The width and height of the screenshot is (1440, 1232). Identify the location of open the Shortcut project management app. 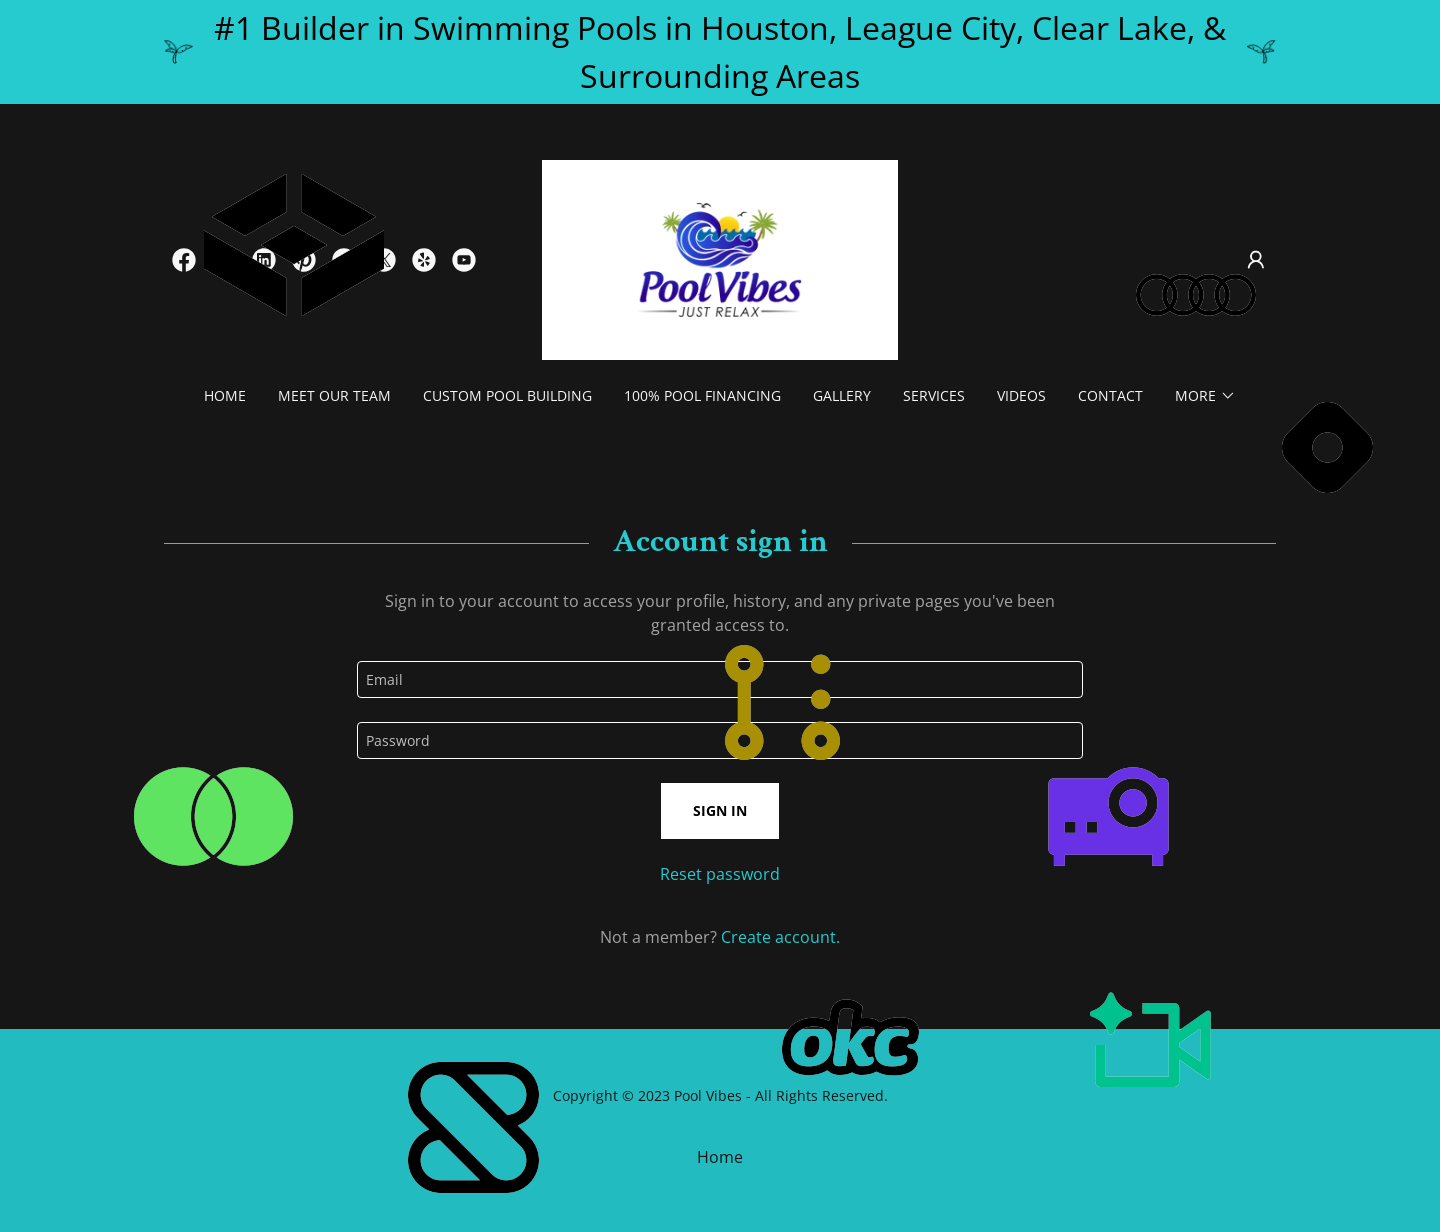
(473, 1127).